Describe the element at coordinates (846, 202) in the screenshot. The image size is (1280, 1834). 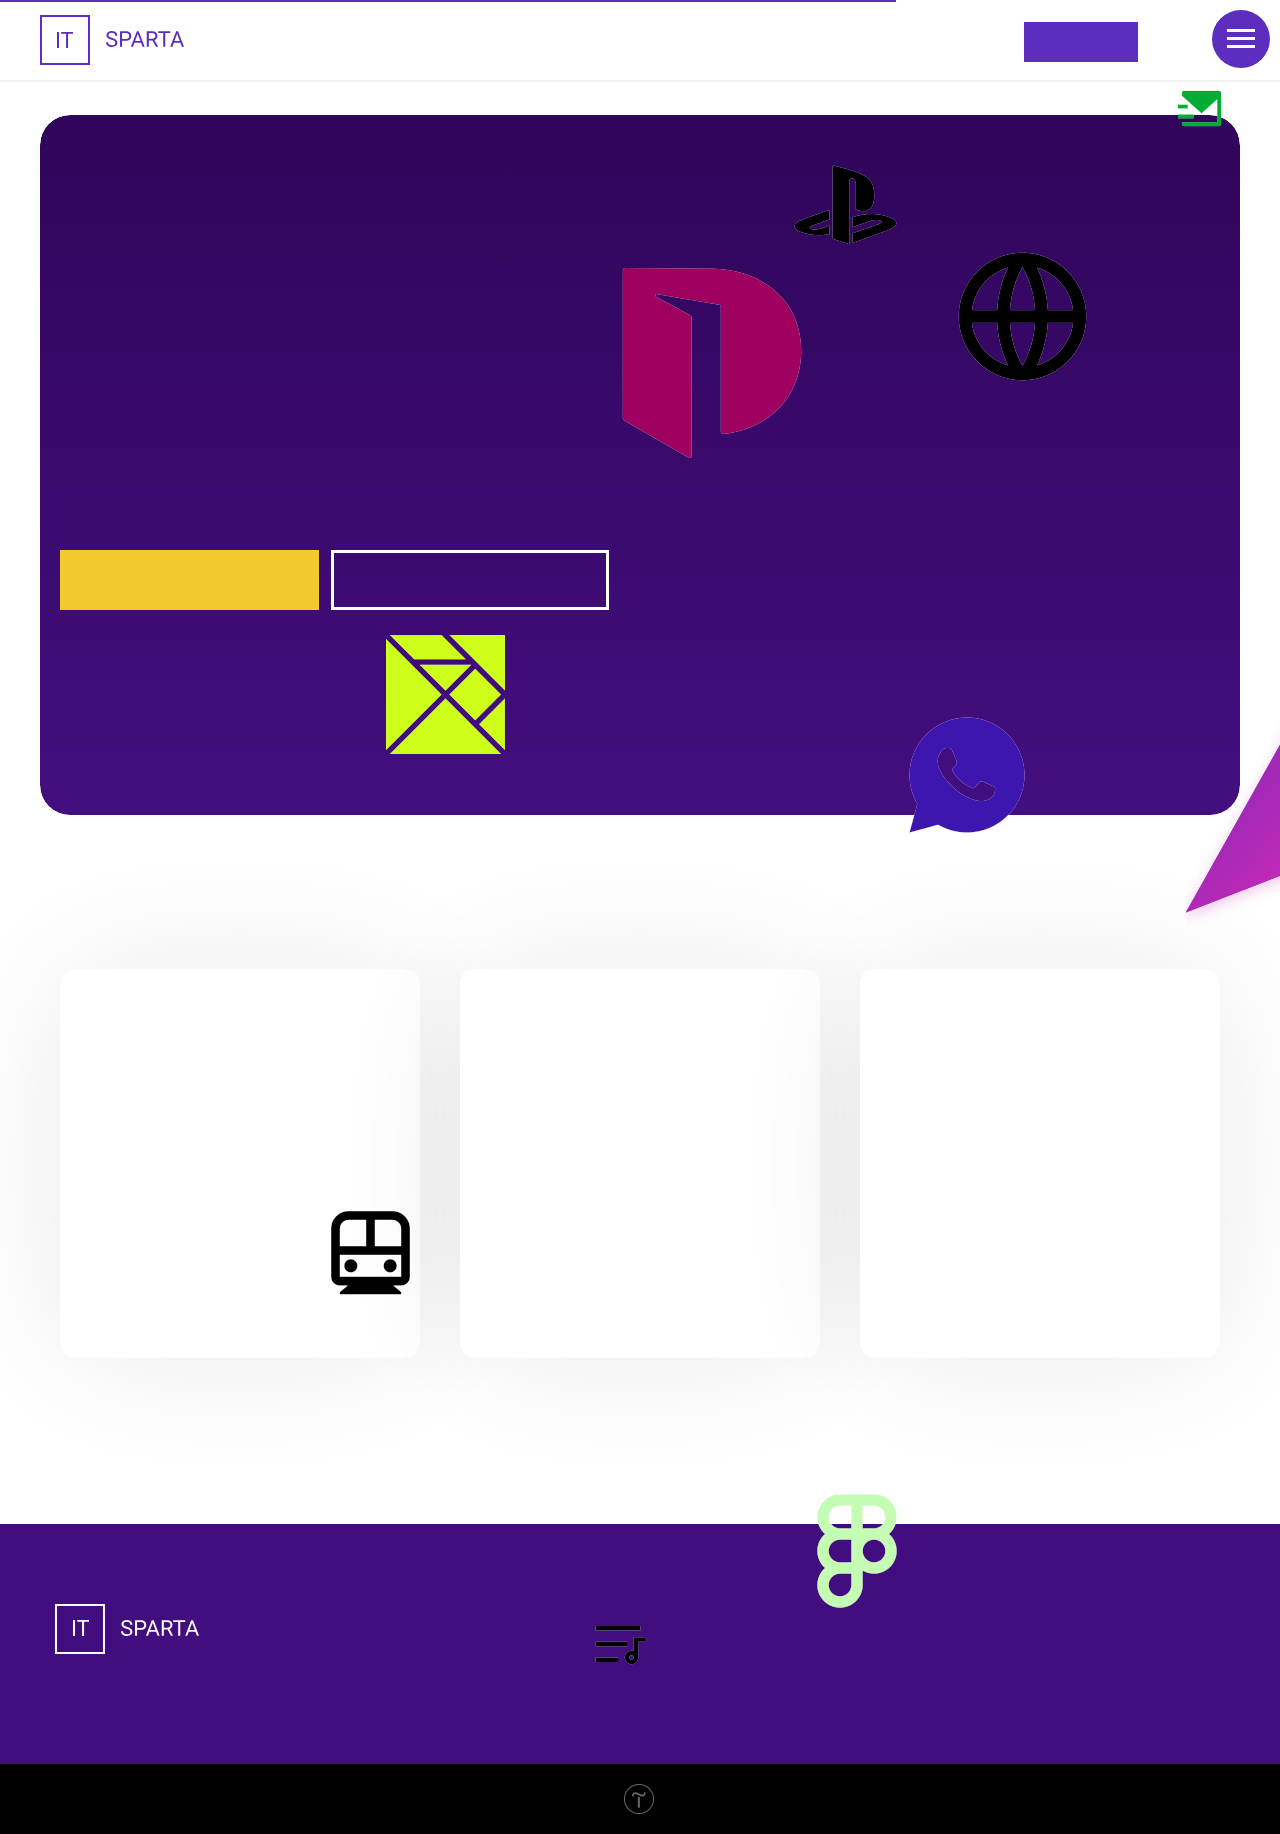
I see `playstation brand logo` at that location.